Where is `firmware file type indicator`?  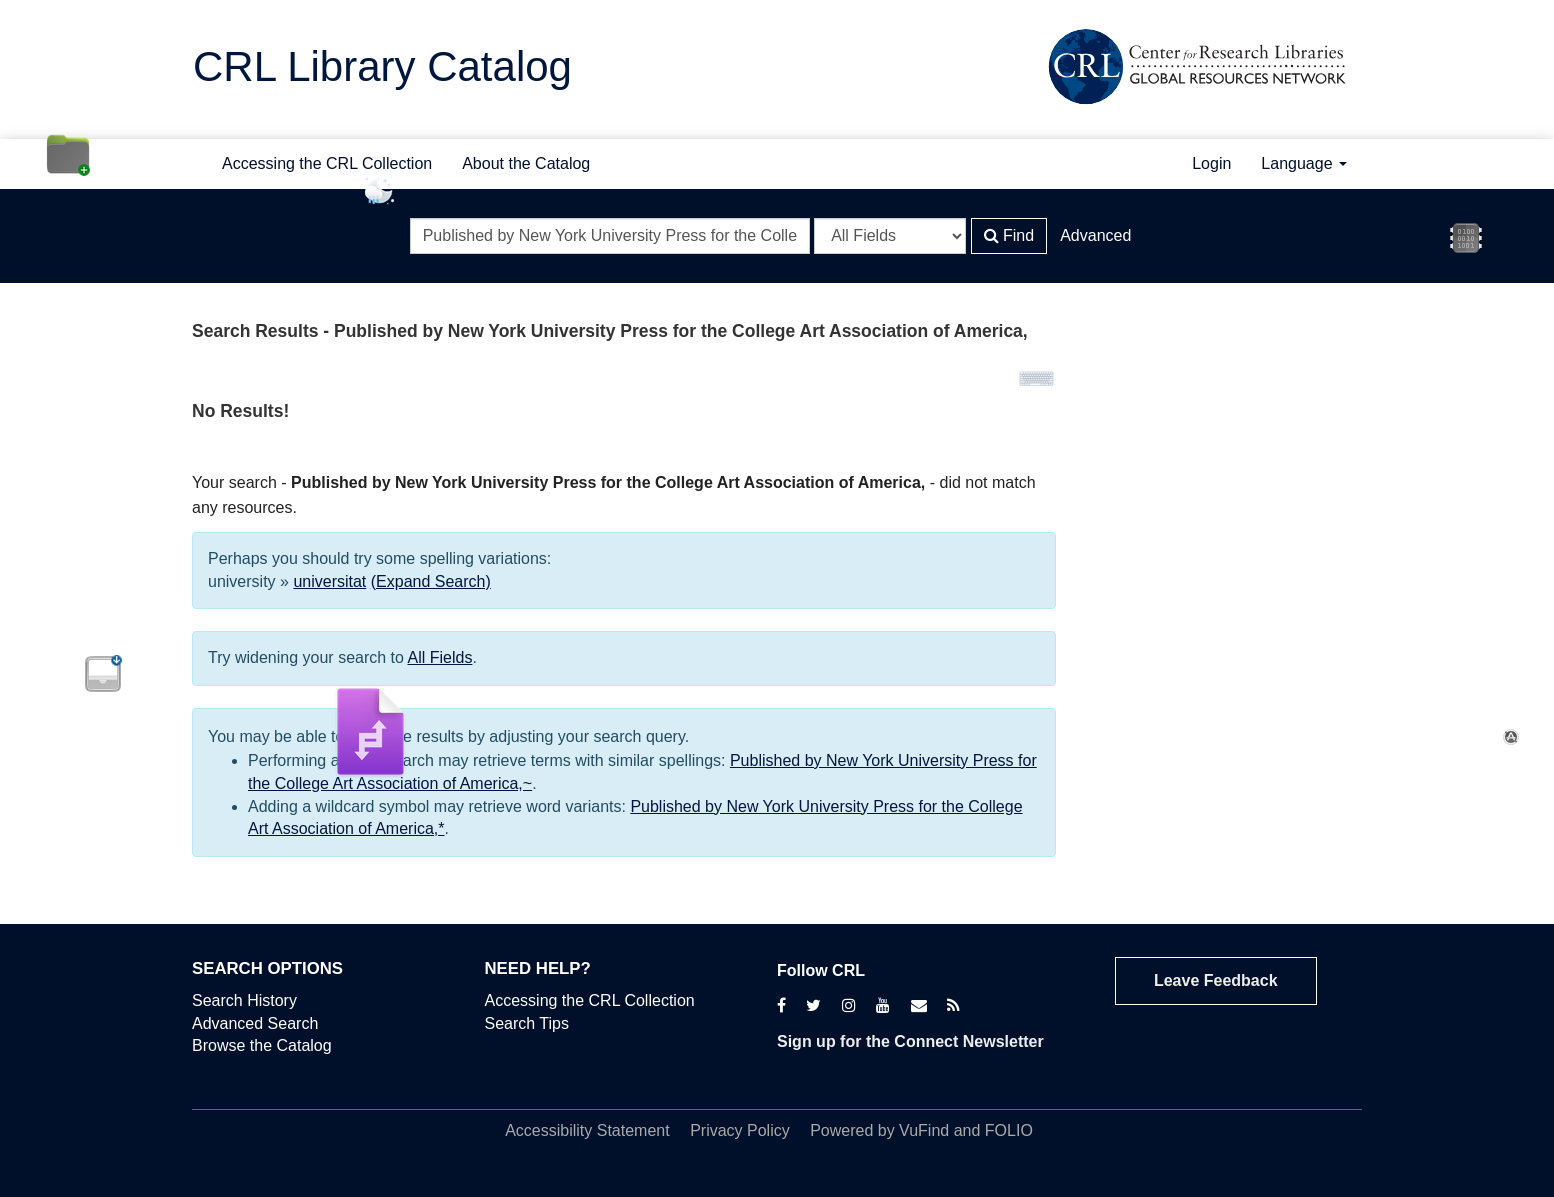
firmware file type indicator is located at coordinates (1466, 238).